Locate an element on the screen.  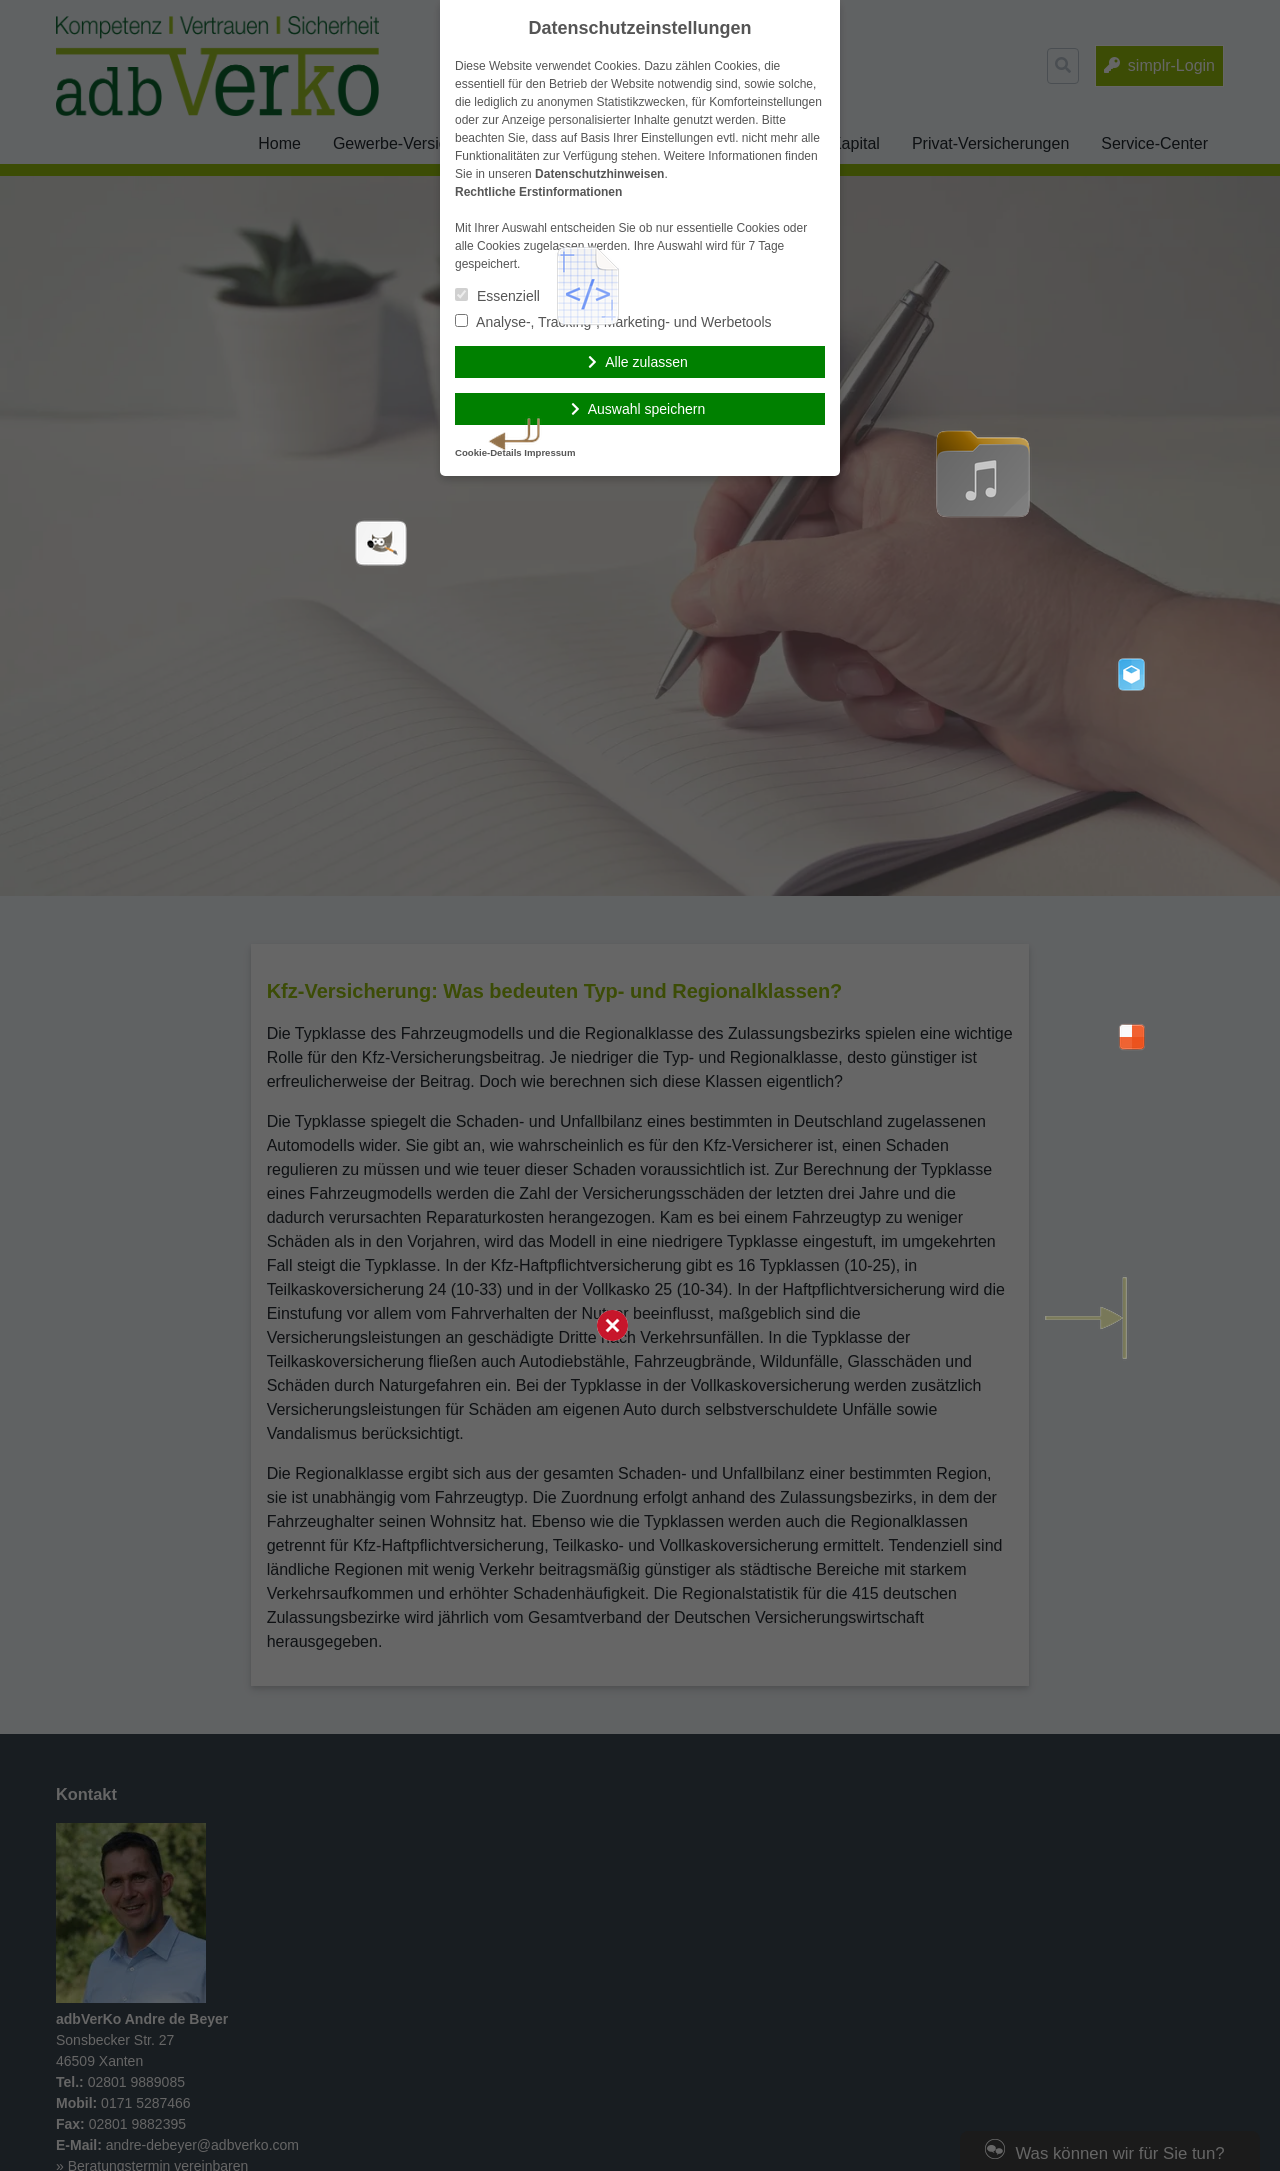
switch to the top-left workspace is located at coordinates (1132, 1037).